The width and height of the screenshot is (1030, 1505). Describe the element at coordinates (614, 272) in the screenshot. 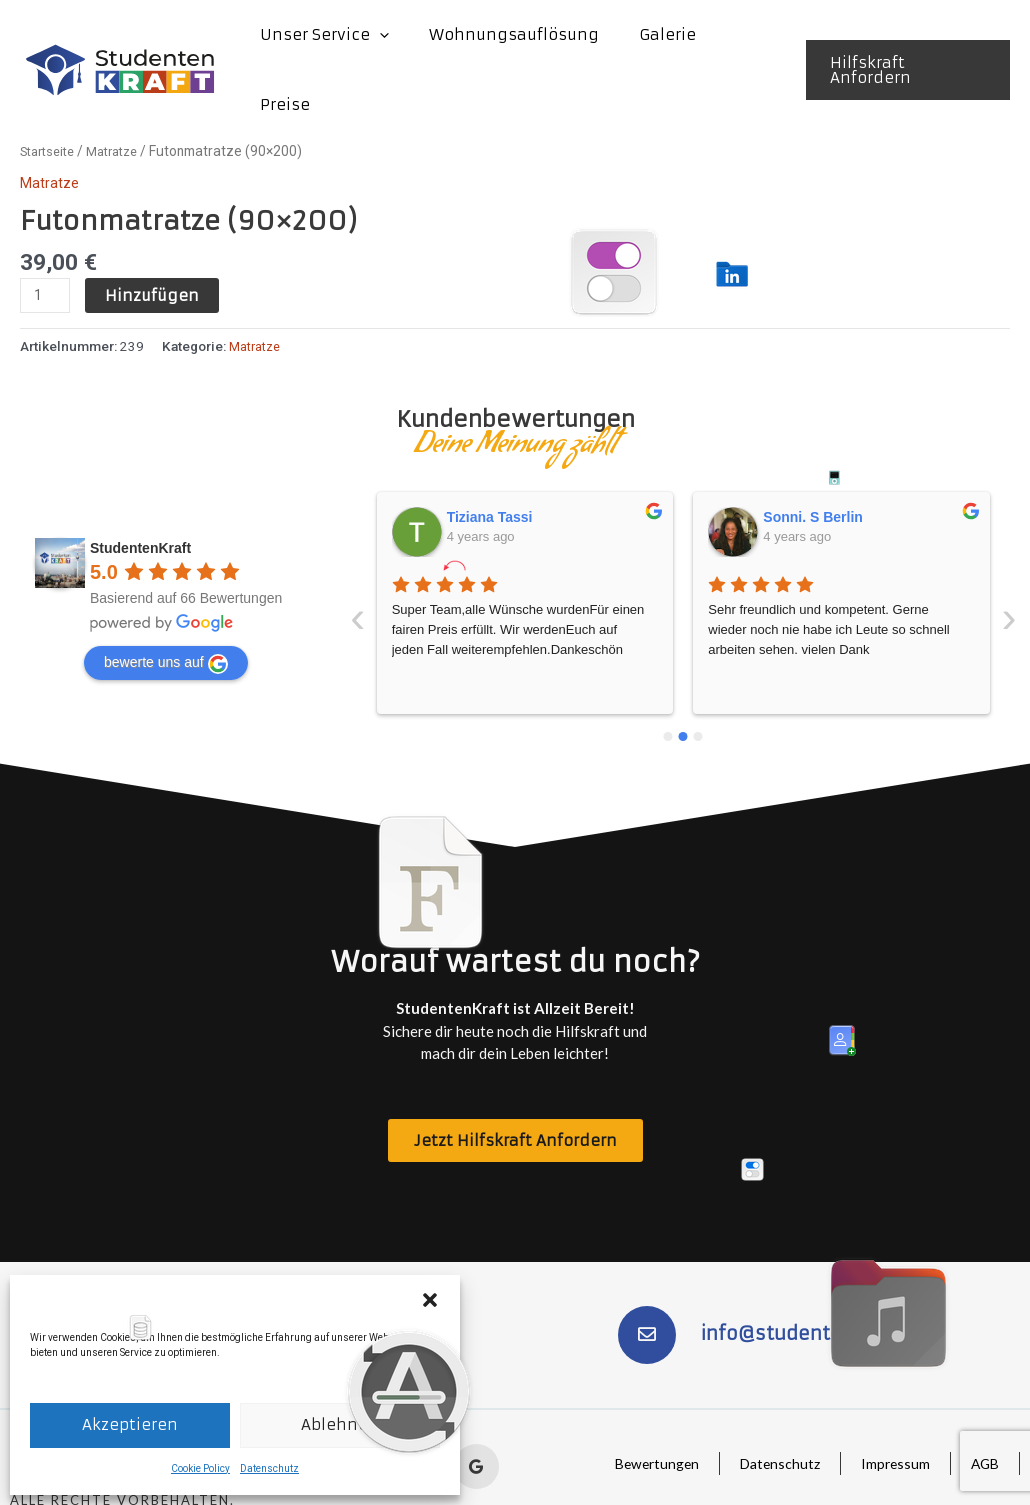

I see `open system tweaks or customization settings` at that location.